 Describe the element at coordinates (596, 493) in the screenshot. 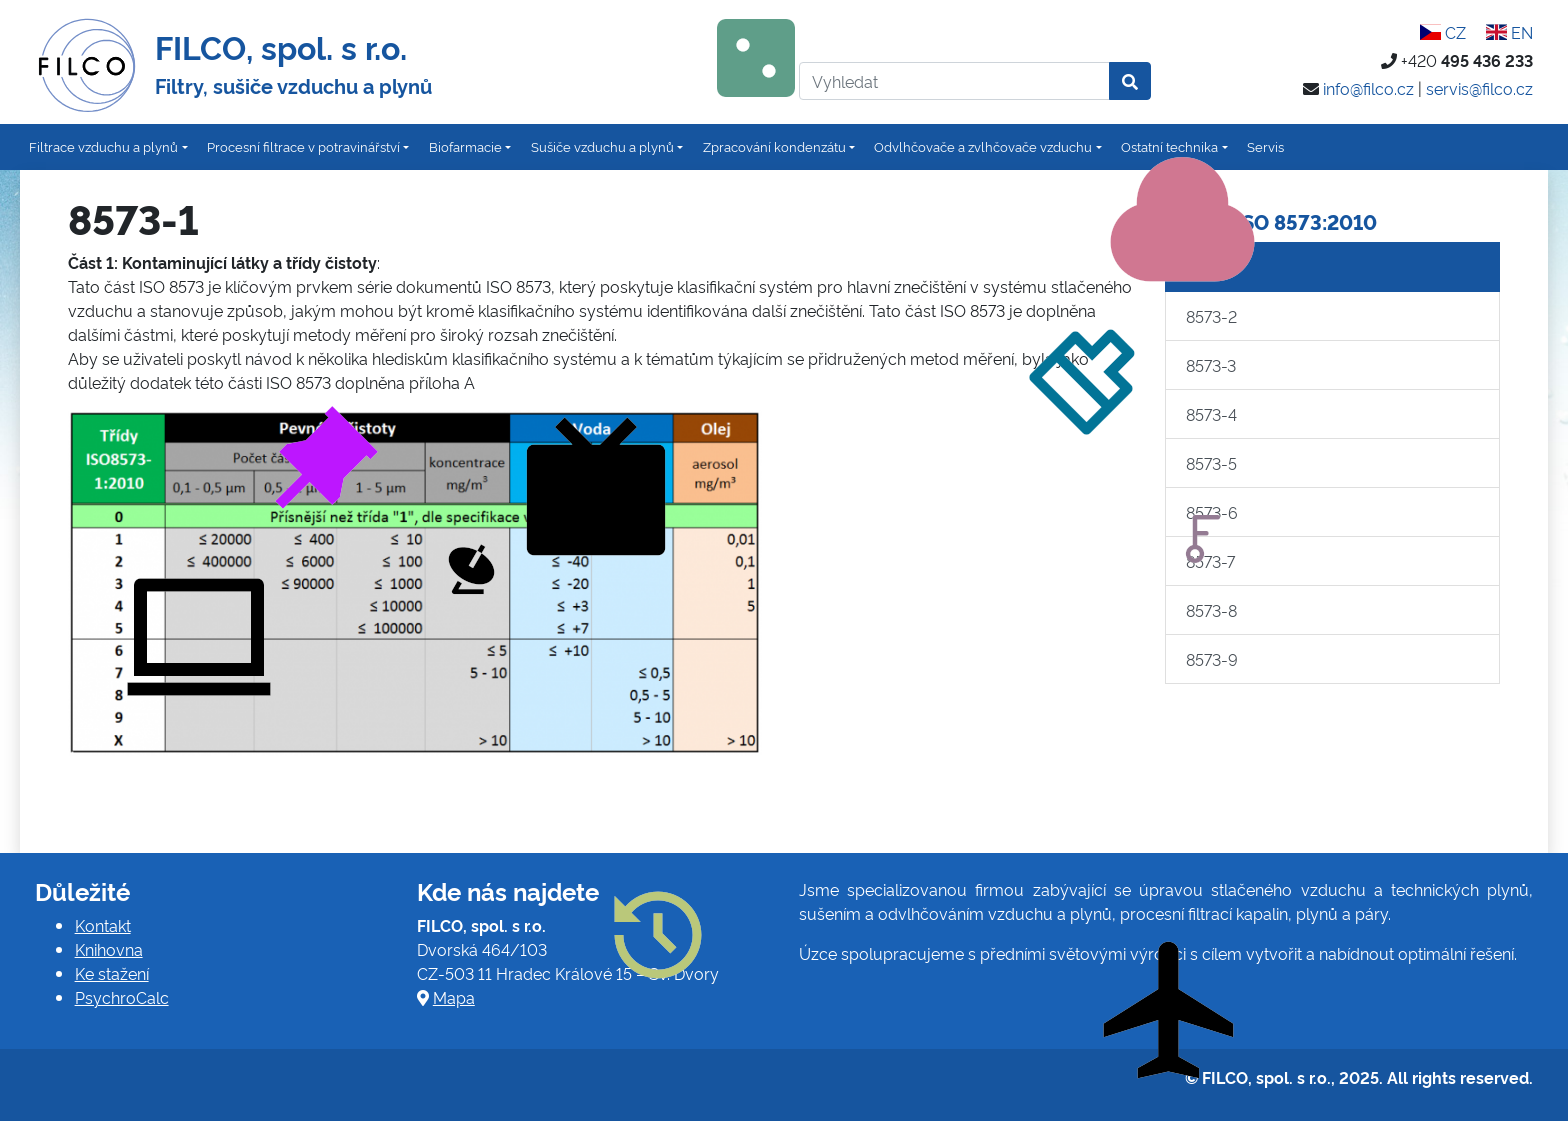

I see `open tv or video streaming app` at that location.